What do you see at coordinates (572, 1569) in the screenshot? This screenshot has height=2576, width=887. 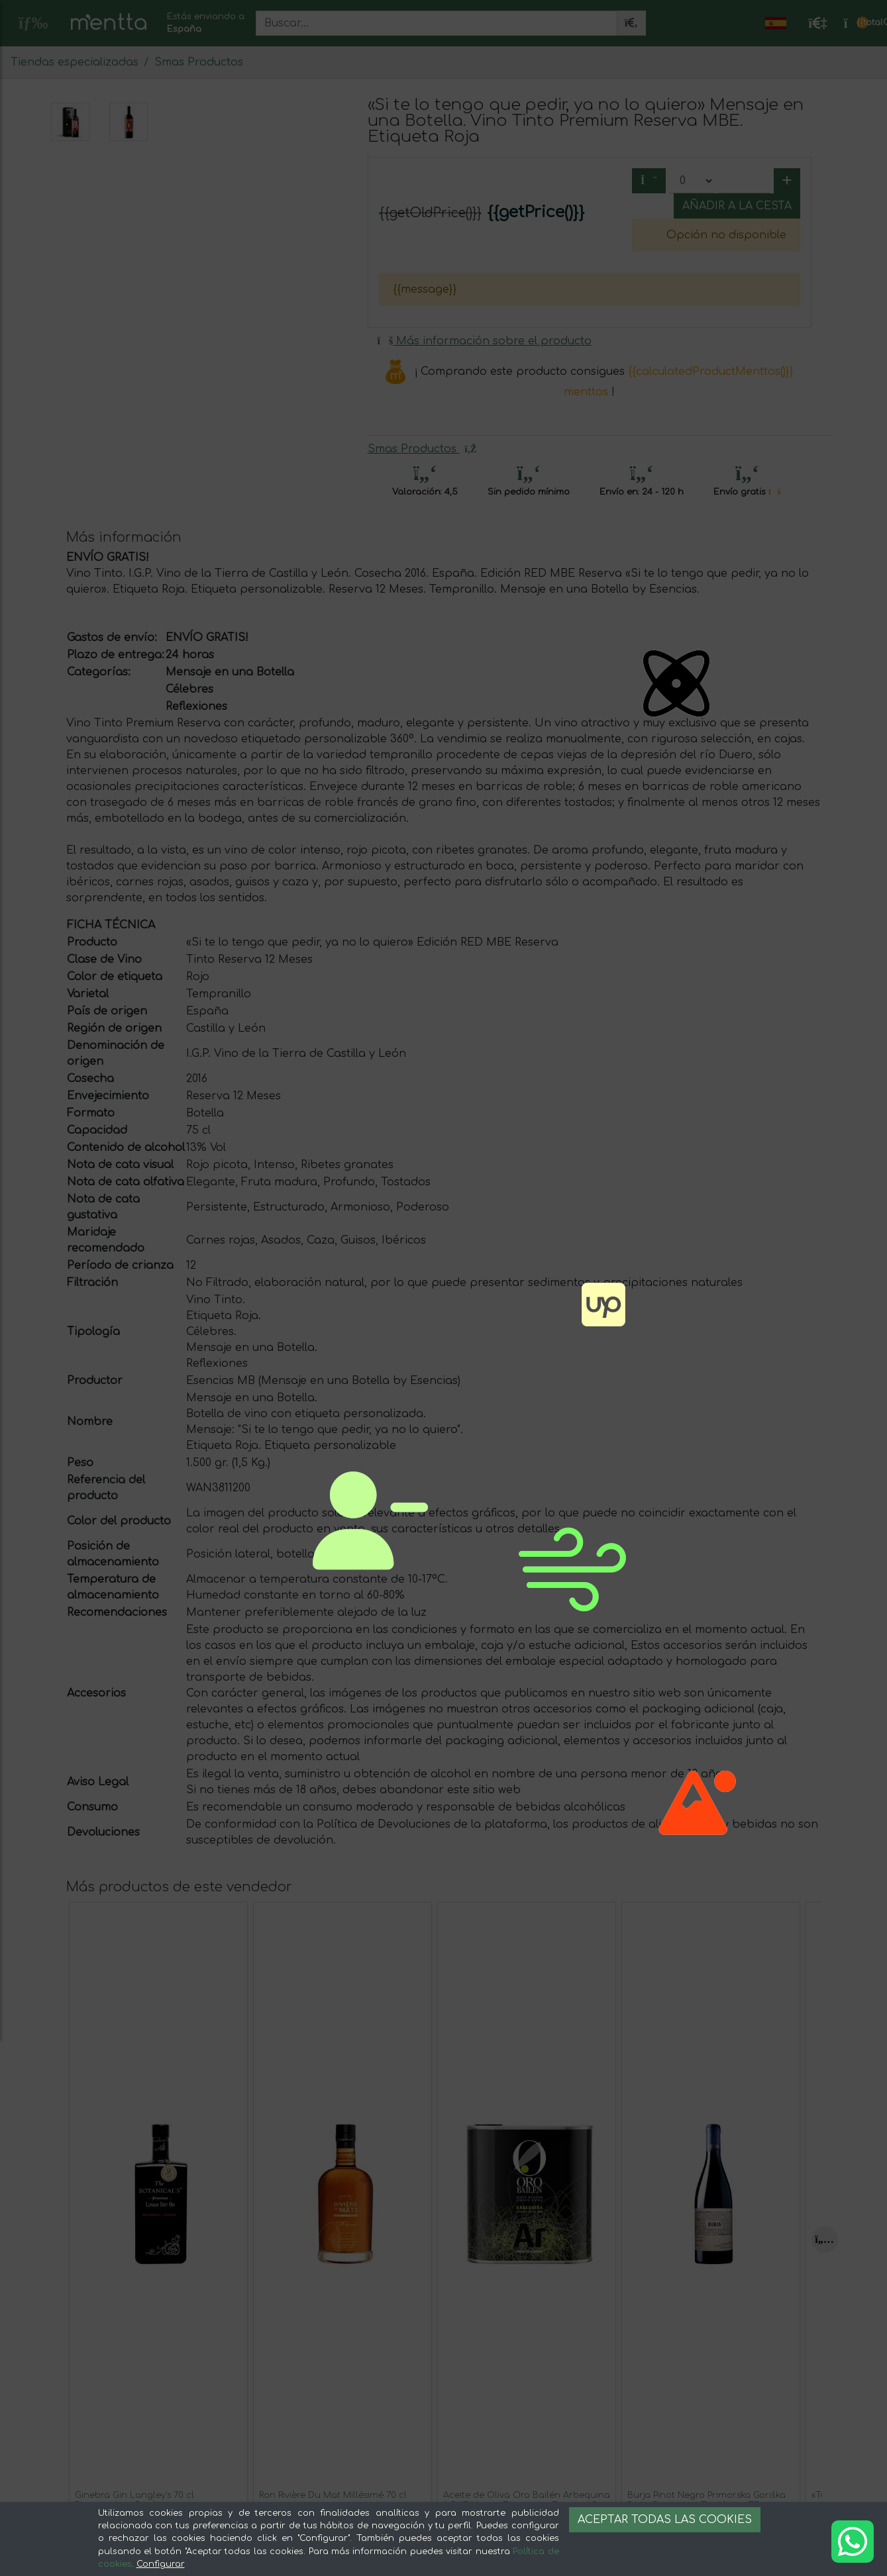 I see `indicates current wind conditions` at bounding box center [572, 1569].